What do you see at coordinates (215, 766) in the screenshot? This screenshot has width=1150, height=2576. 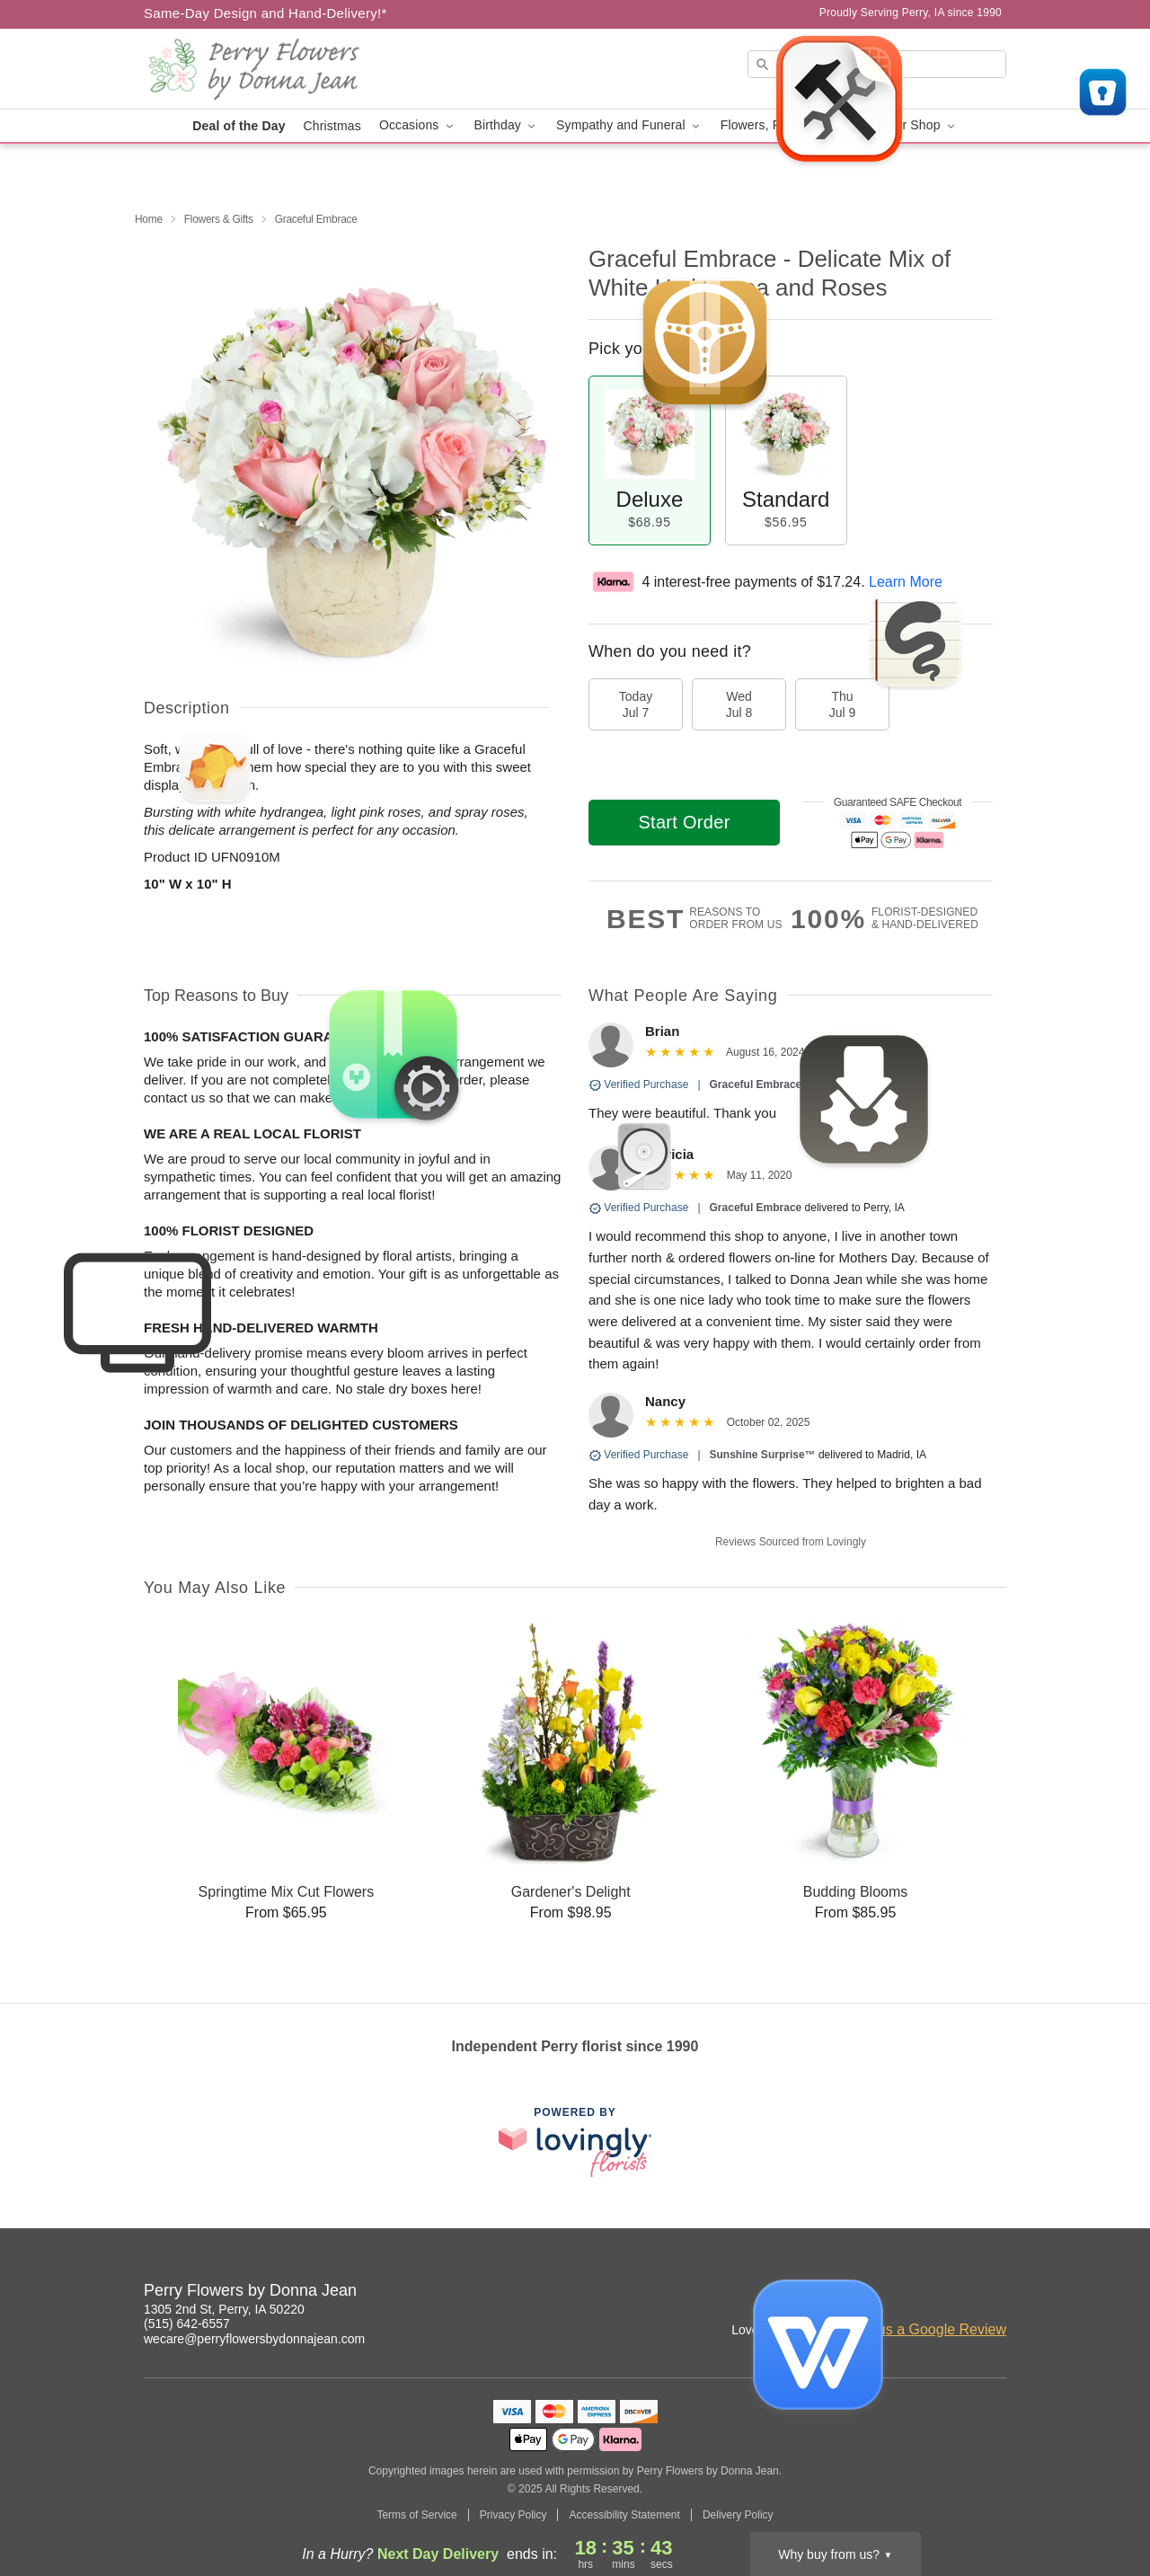 I see `open TablePlus database management app` at bounding box center [215, 766].